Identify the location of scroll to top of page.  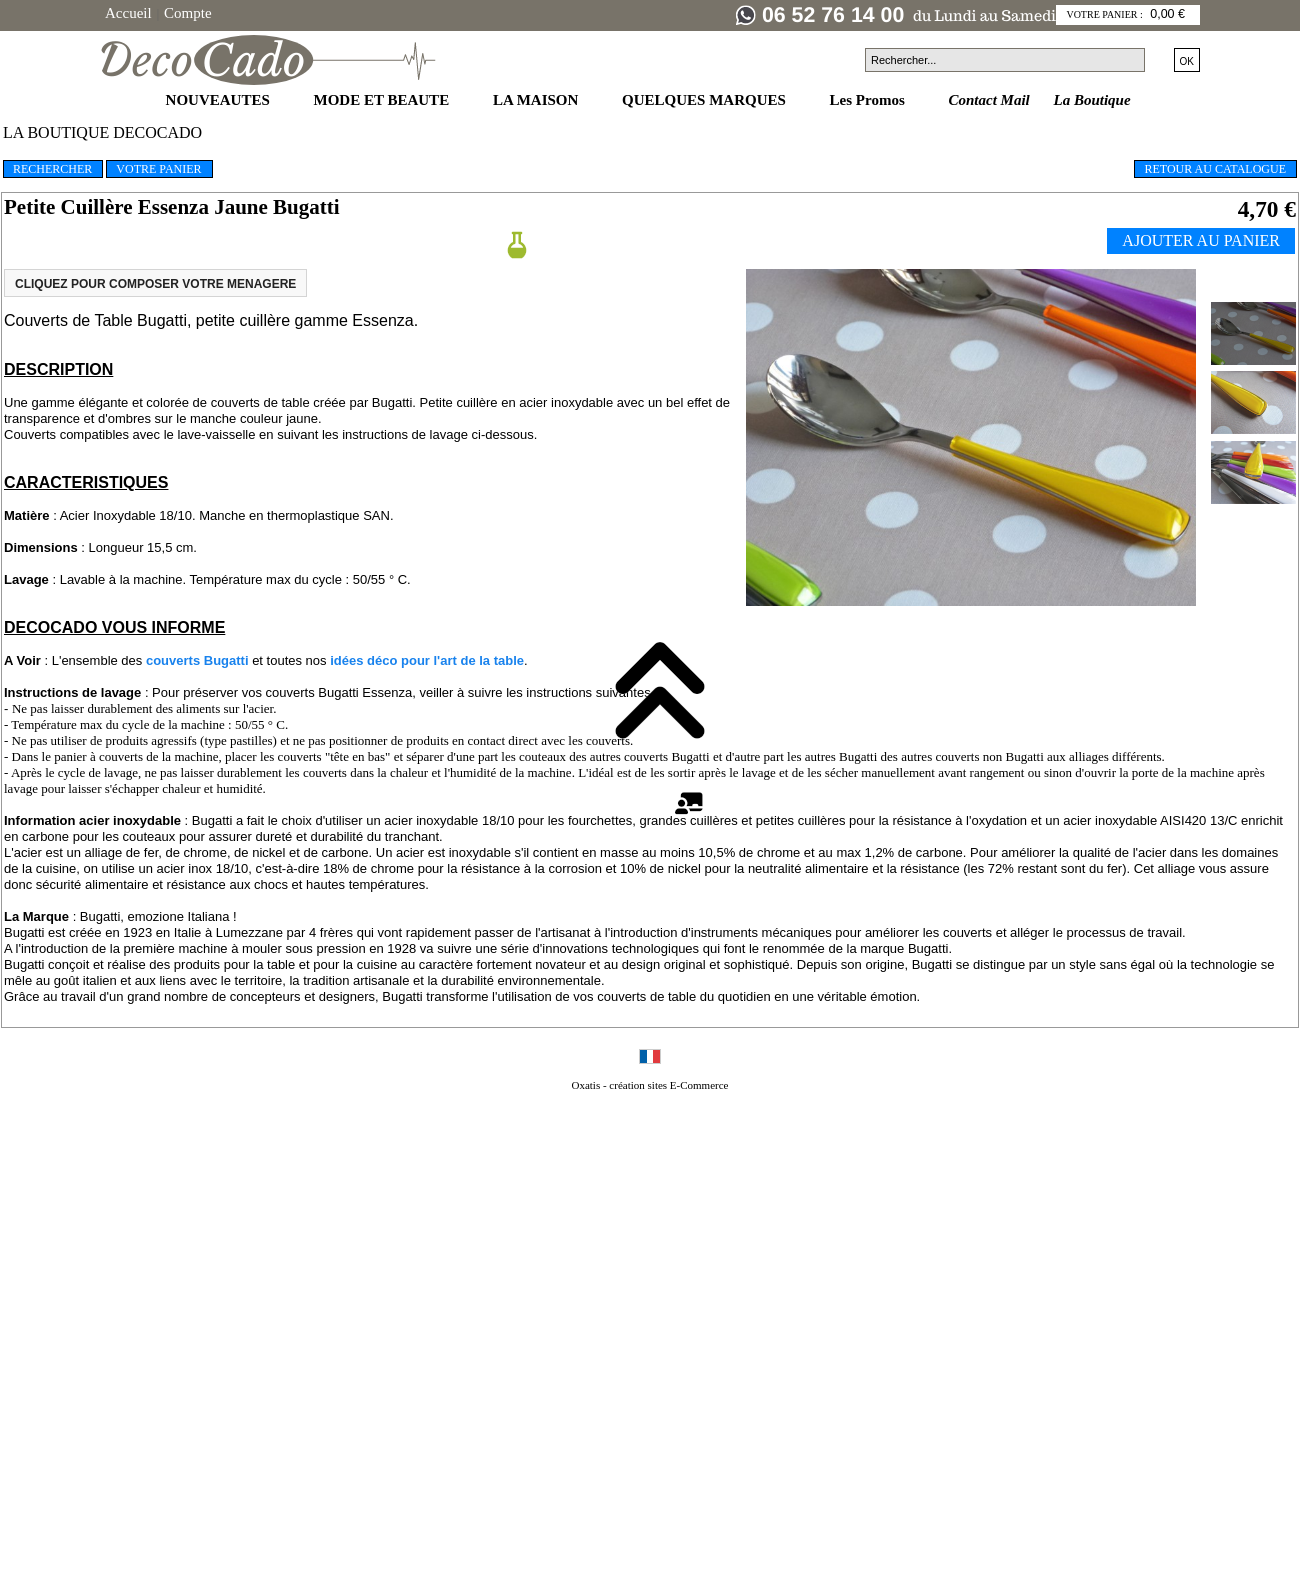
(660, 694).